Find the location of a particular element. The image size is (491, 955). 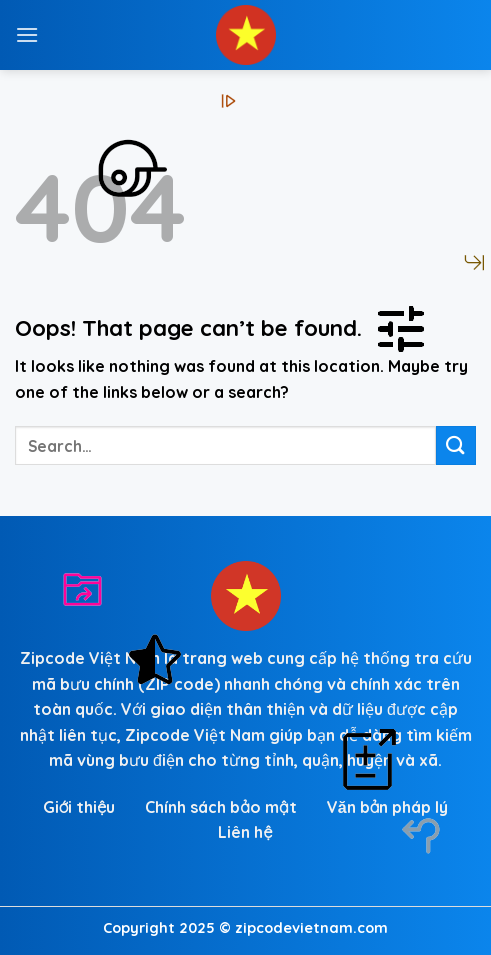

access baseball or sports settings is located at coordinates (130, 169).